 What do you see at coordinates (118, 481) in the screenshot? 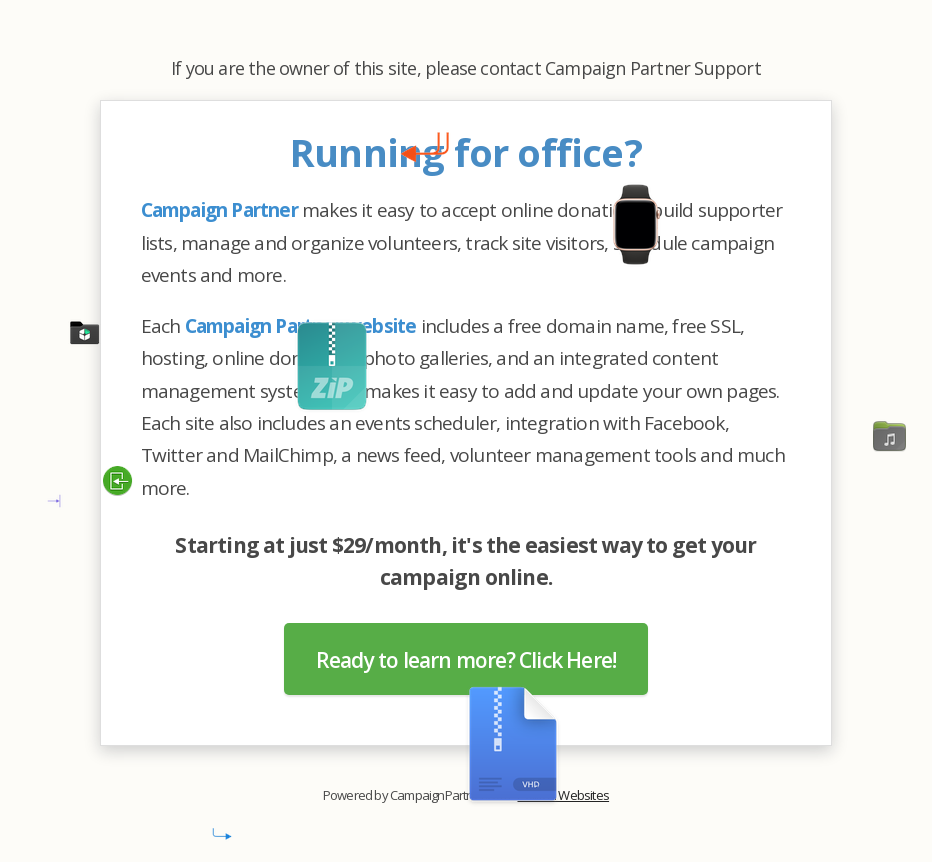
I see `log out of the current session` at bounding box center [118, 481].